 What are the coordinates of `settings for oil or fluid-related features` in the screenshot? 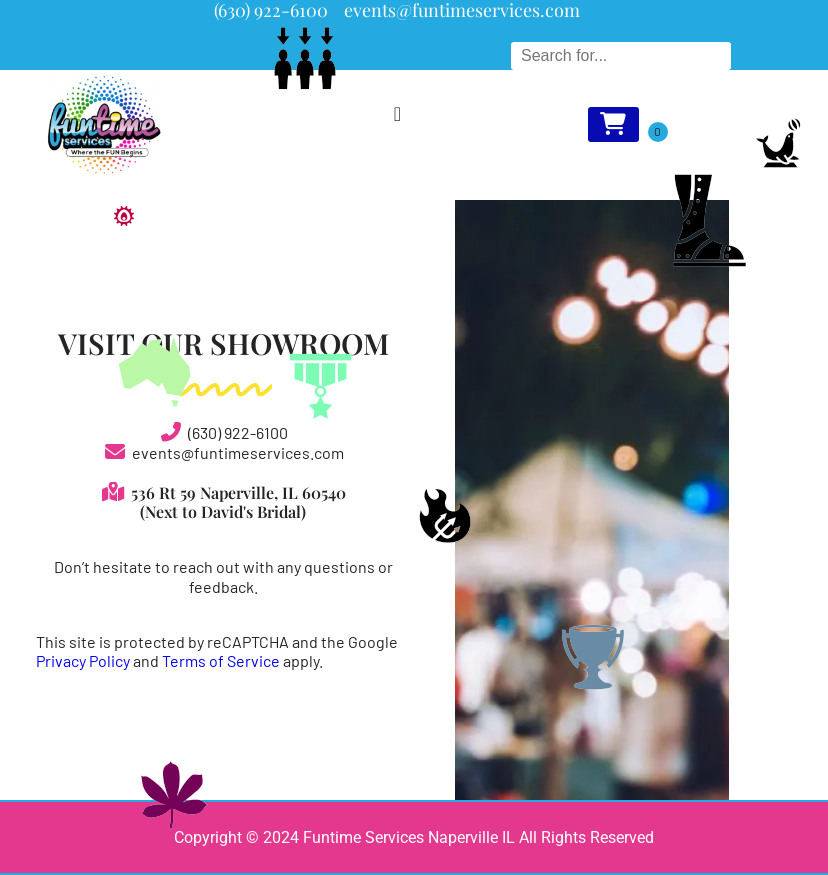 It's located at (124, 216).